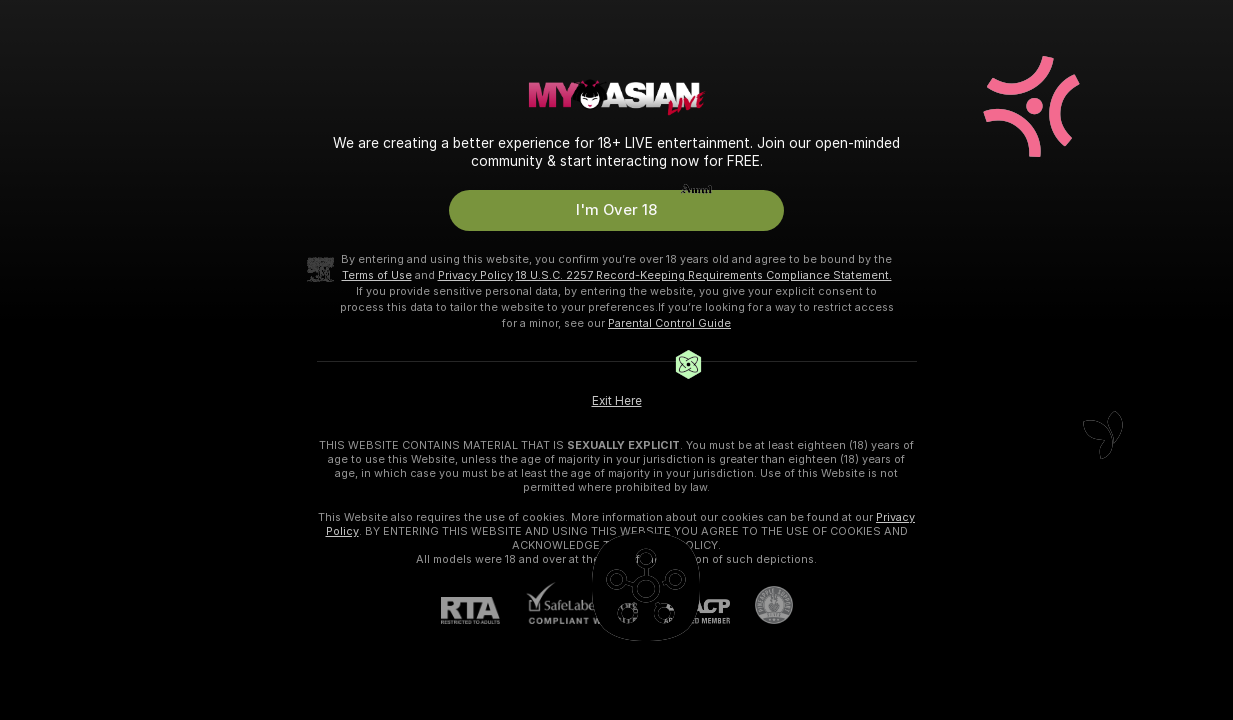  Describe the element at coordinates (696, 189) in the screenshot. I see `Amul brand logo` at that location.